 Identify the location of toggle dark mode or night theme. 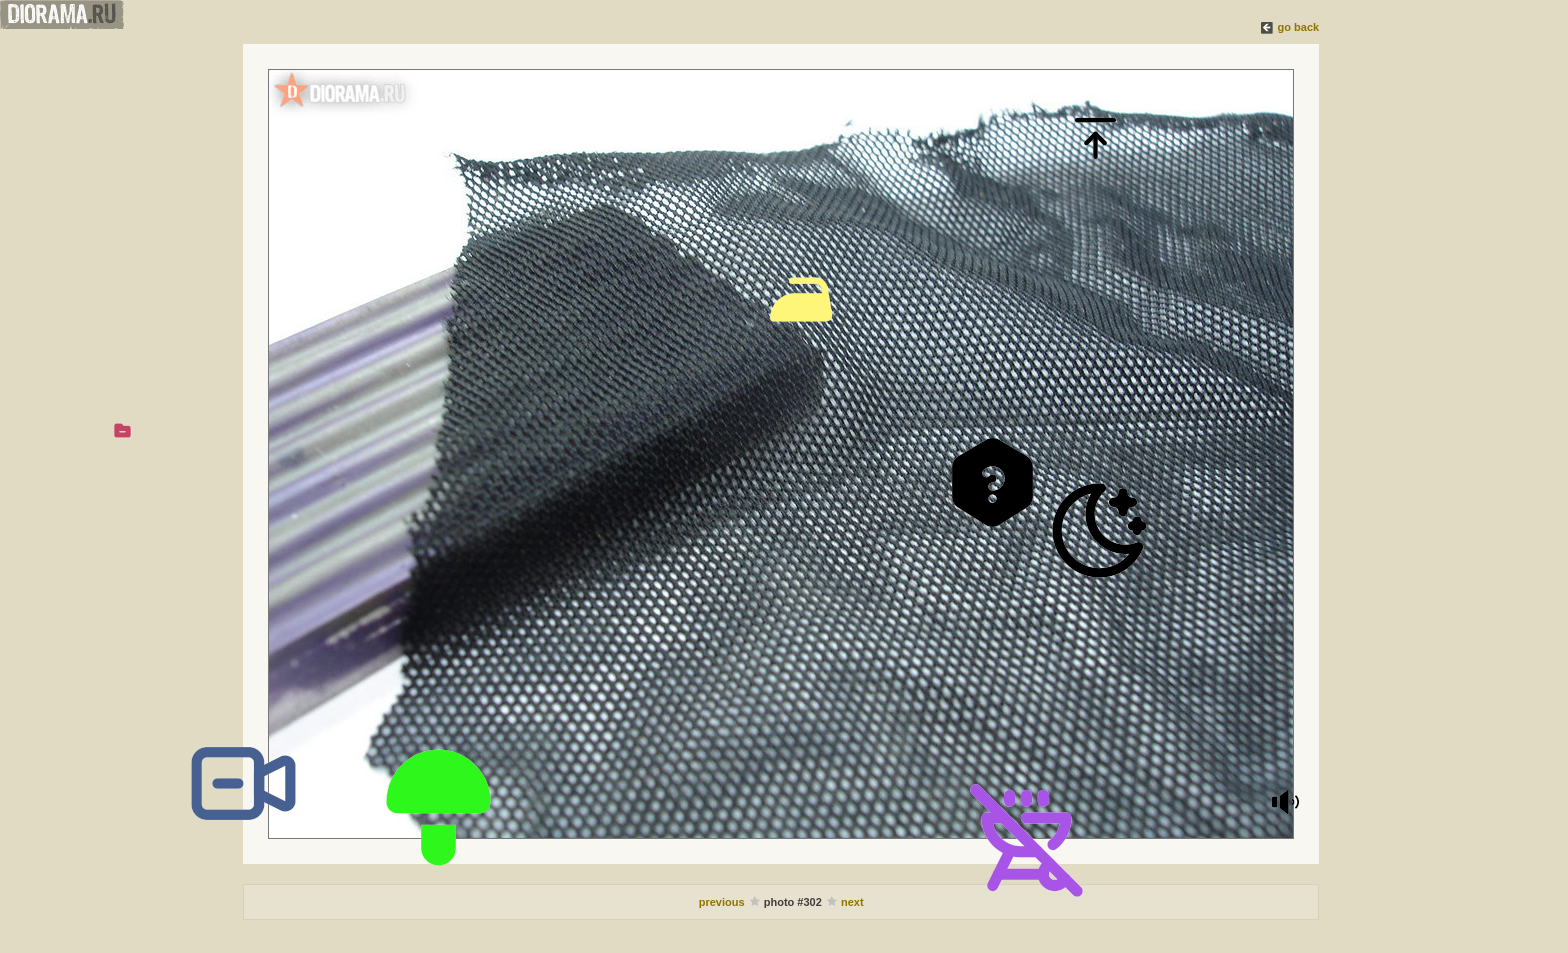
(1099, 530).